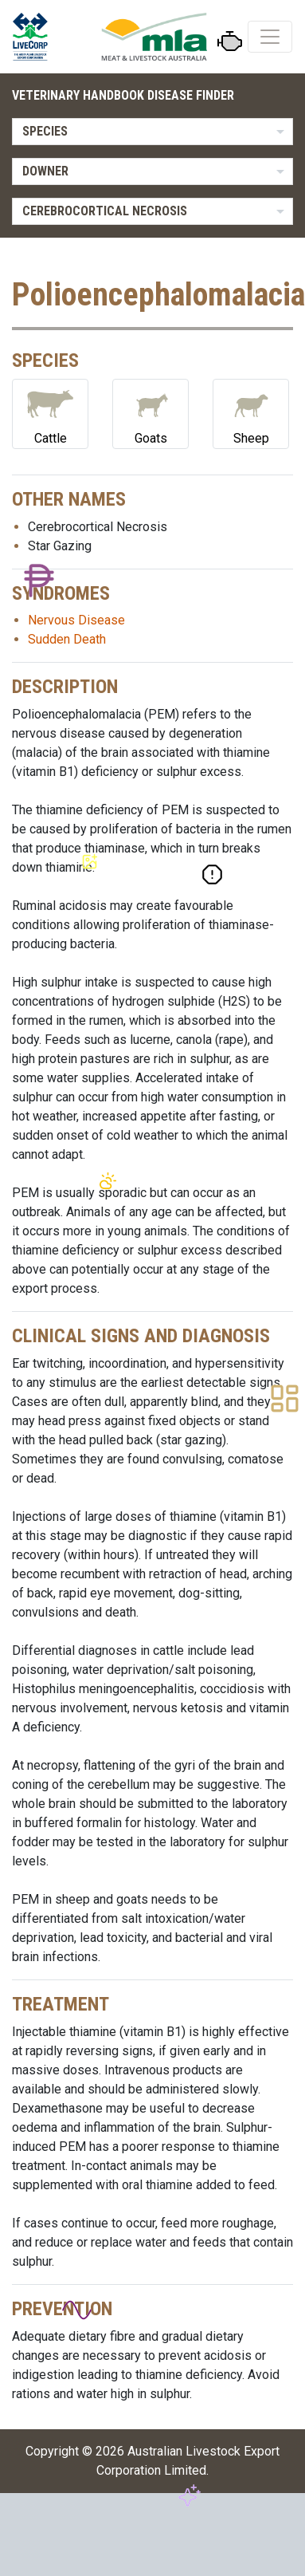 The height and width of the screenshot is (2576, 305). Describe the element at coordinates (212, 874) in the screenshot. I see `indicates a critical warning or error state` at that location.